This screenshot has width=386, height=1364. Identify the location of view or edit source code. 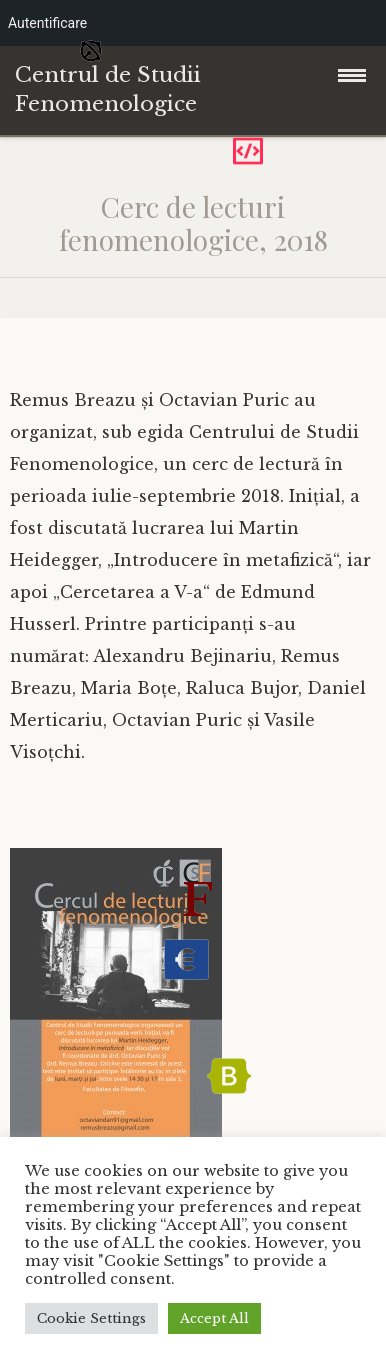
(248, 151).